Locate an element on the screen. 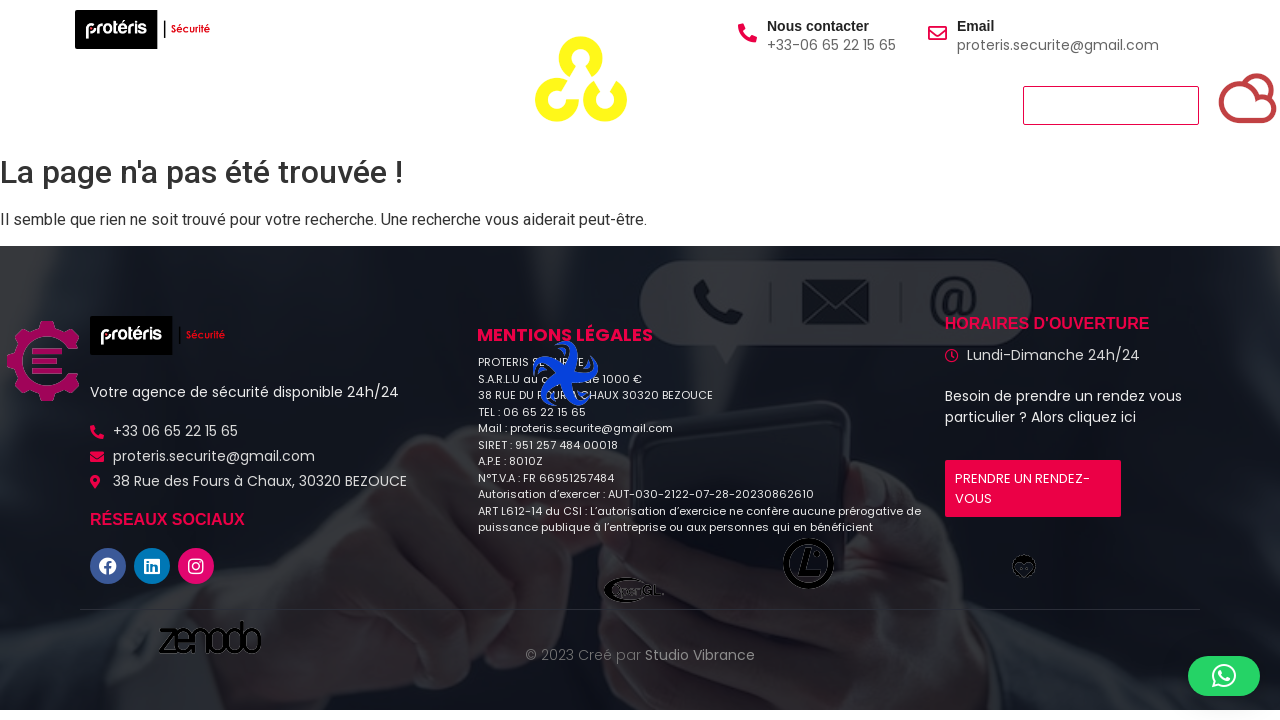 This screenshot has width=1280, height=720. visit turbosquid 3d model marketplace is located at coordinates (565, 373).